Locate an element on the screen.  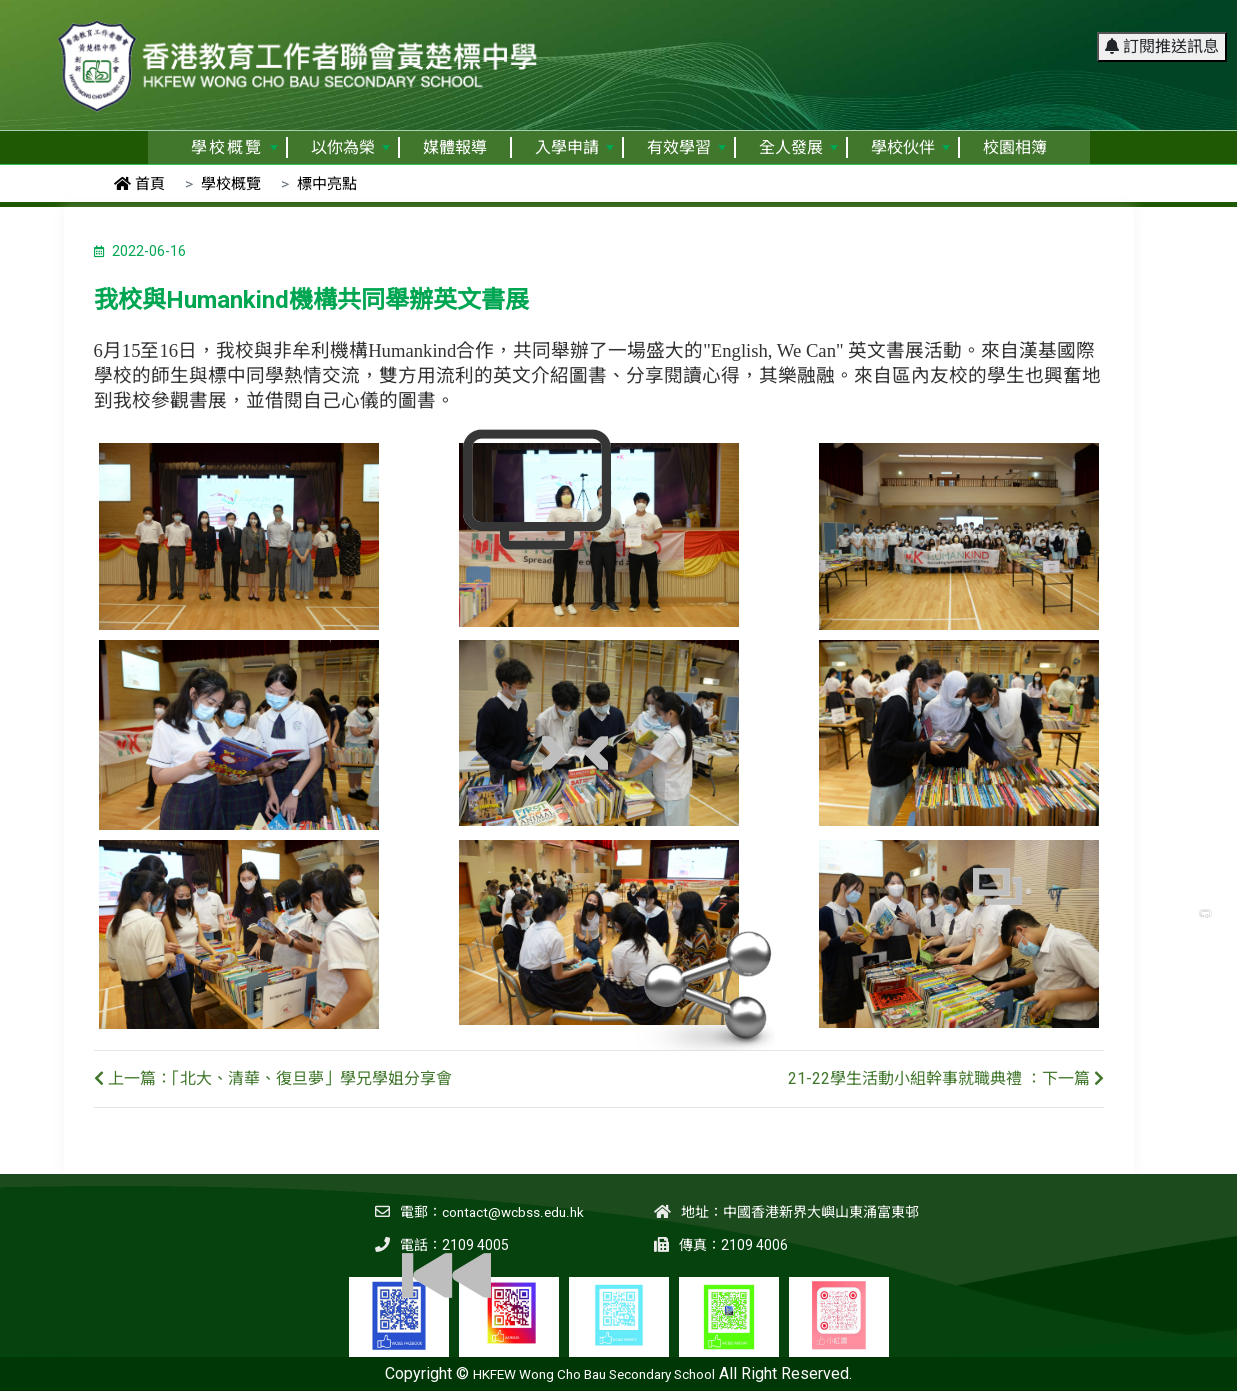
open tv or display settings is located at coordinates (537, 485).